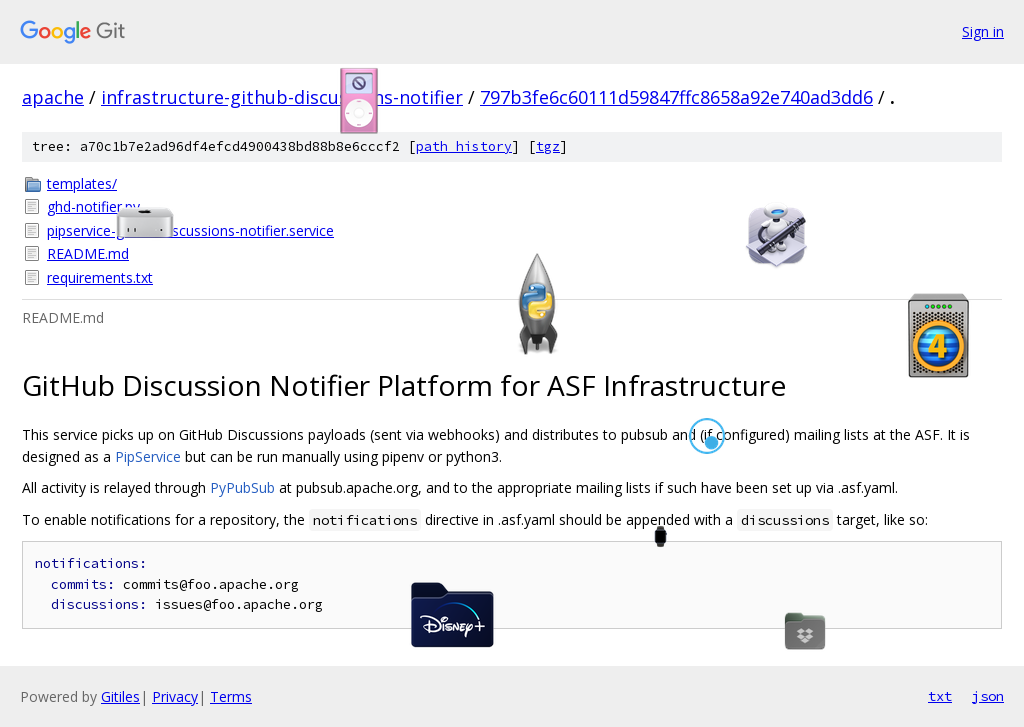  I want to click on open disney+ media folder, so click(452, 617).